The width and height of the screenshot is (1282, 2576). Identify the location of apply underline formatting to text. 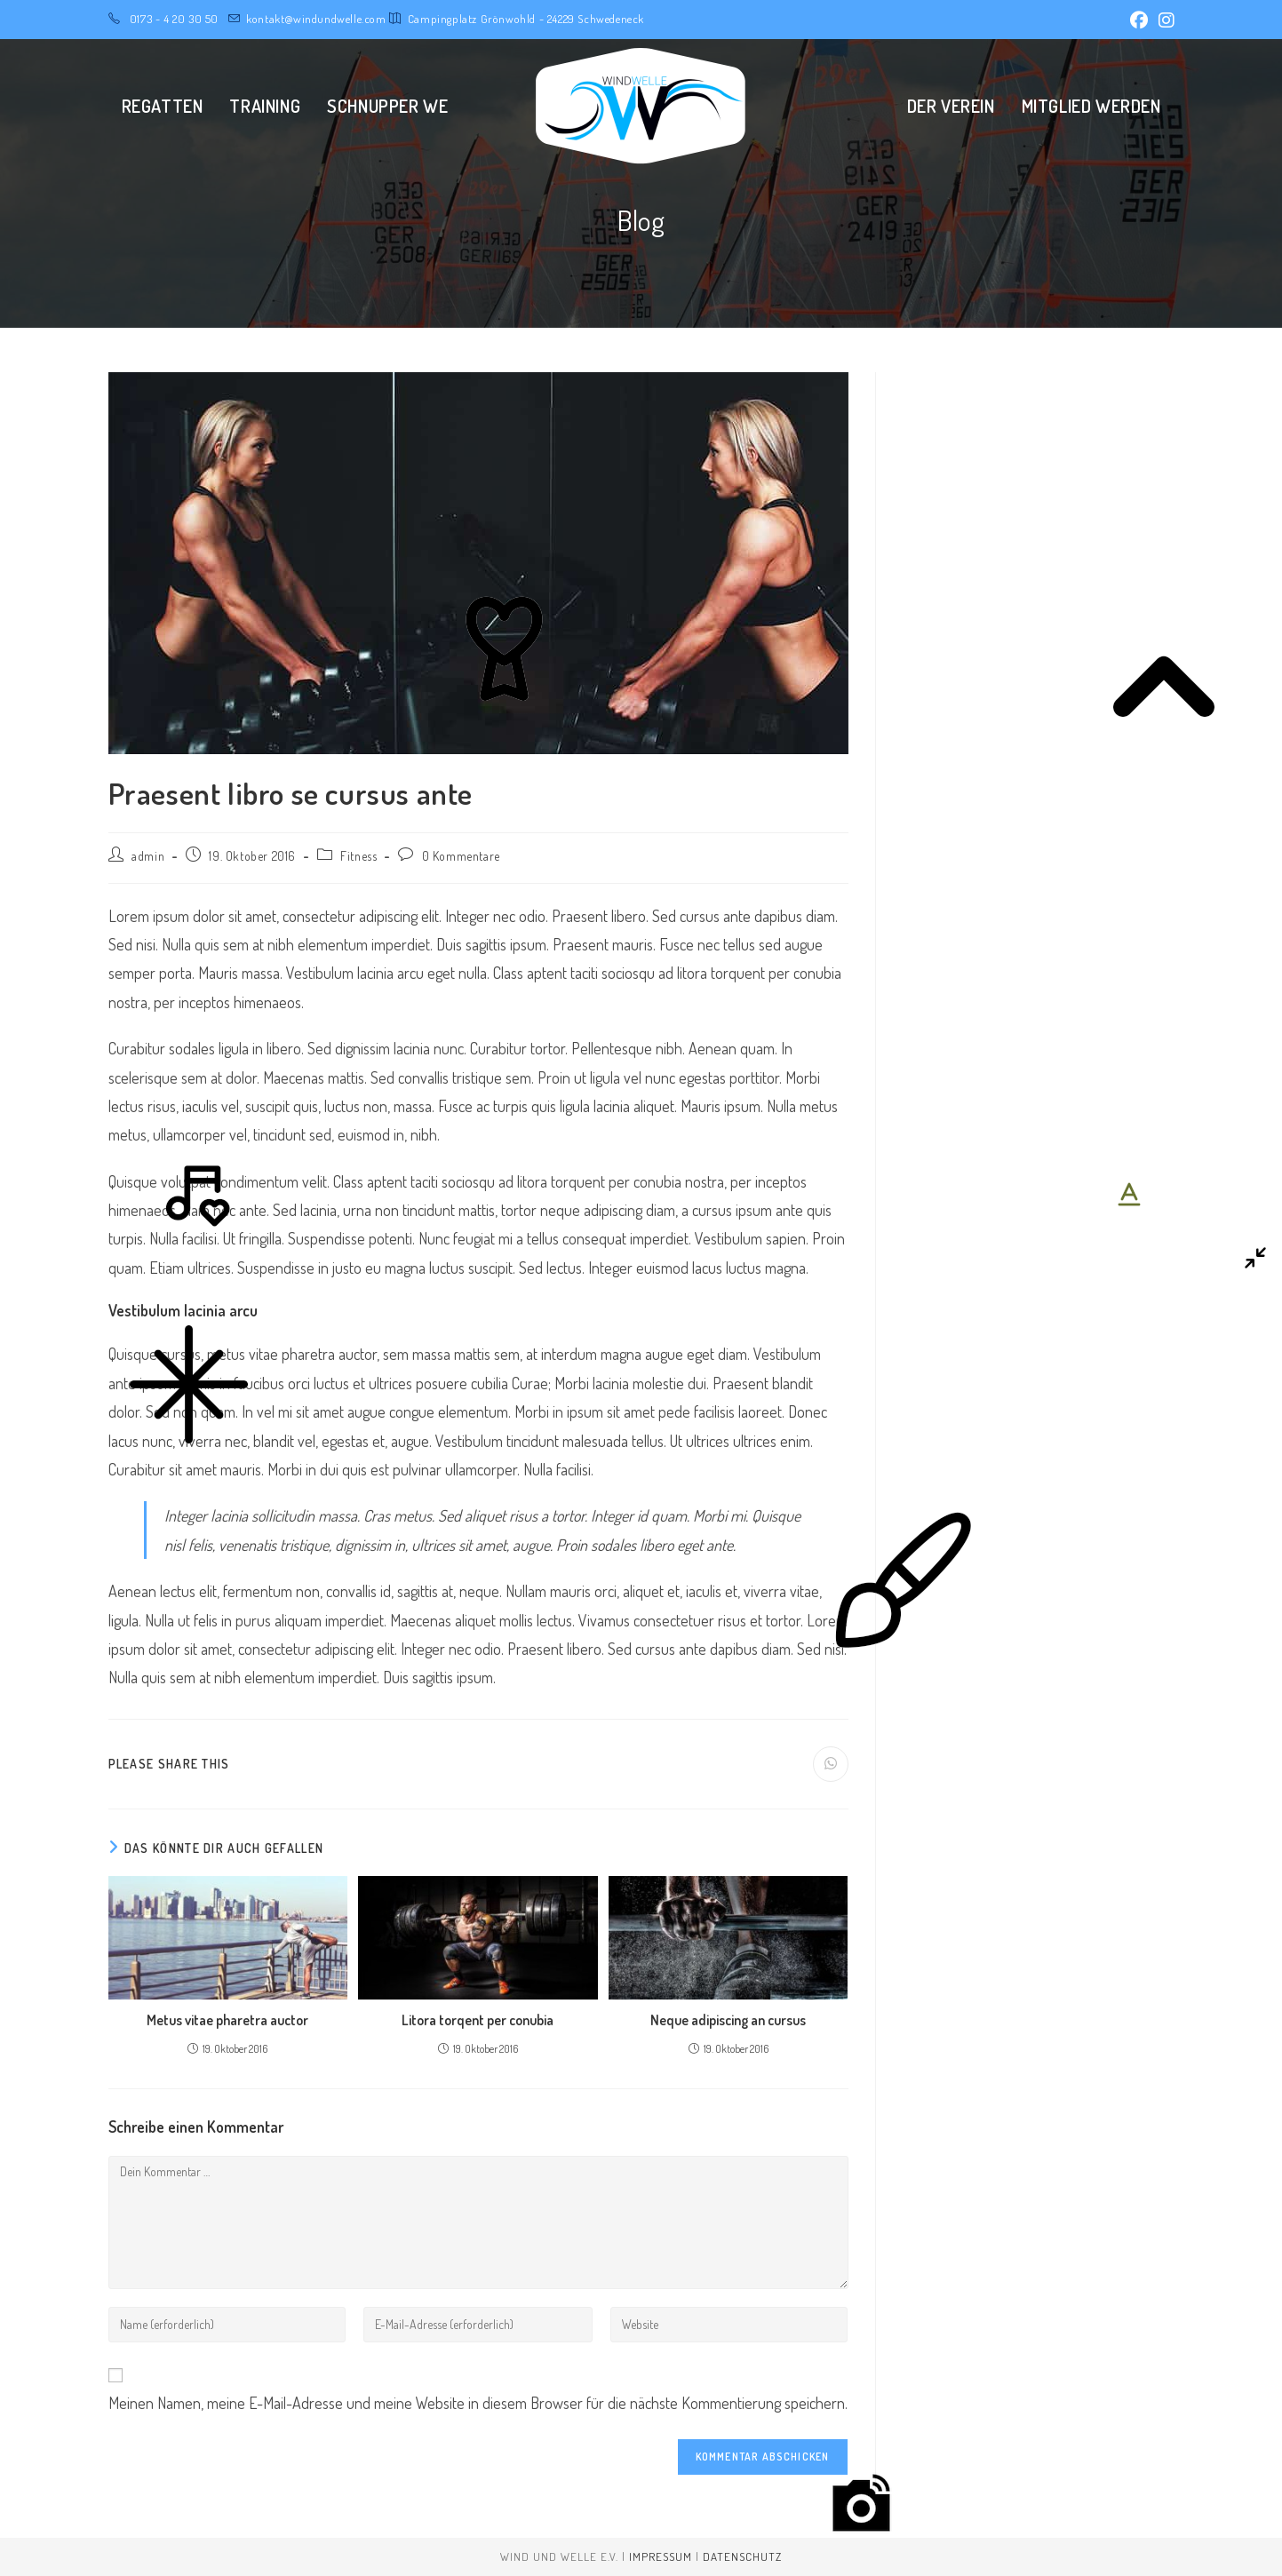
(1129, 1195).